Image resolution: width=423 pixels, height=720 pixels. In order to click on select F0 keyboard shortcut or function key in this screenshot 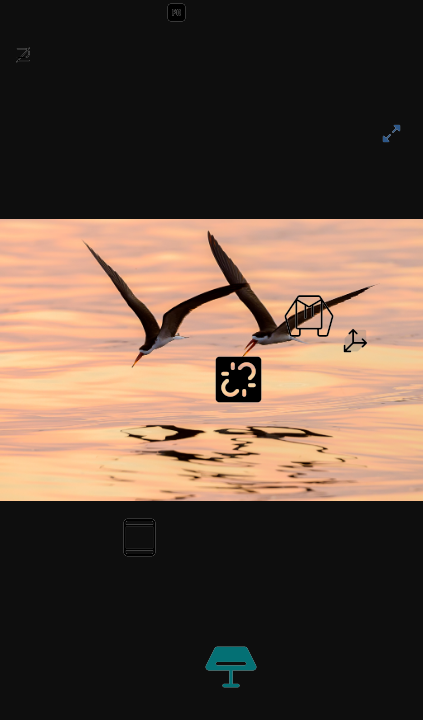, I will do `click(176, 12)`.